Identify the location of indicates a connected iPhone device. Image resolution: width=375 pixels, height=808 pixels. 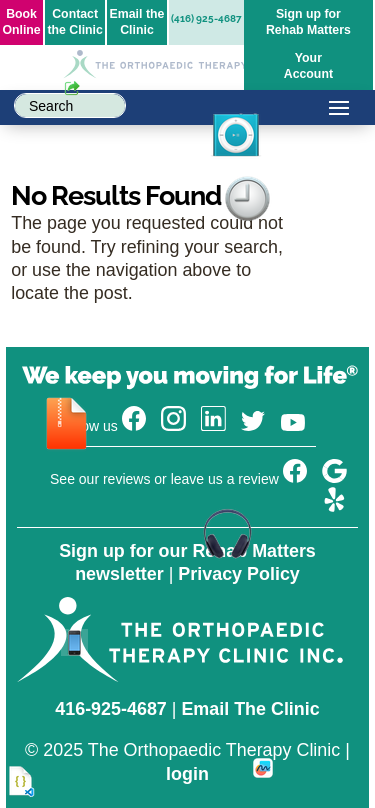
(74, 642).